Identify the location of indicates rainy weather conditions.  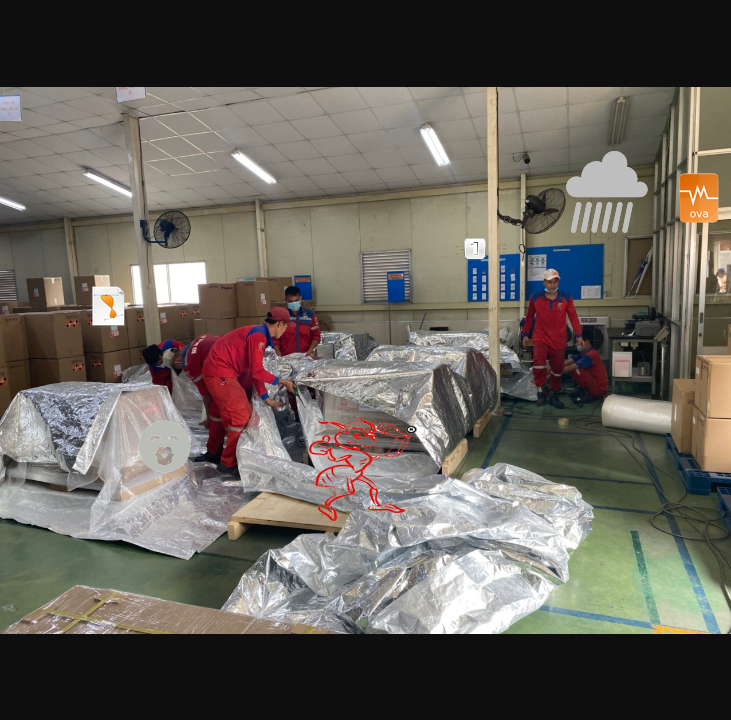
(607, 192).